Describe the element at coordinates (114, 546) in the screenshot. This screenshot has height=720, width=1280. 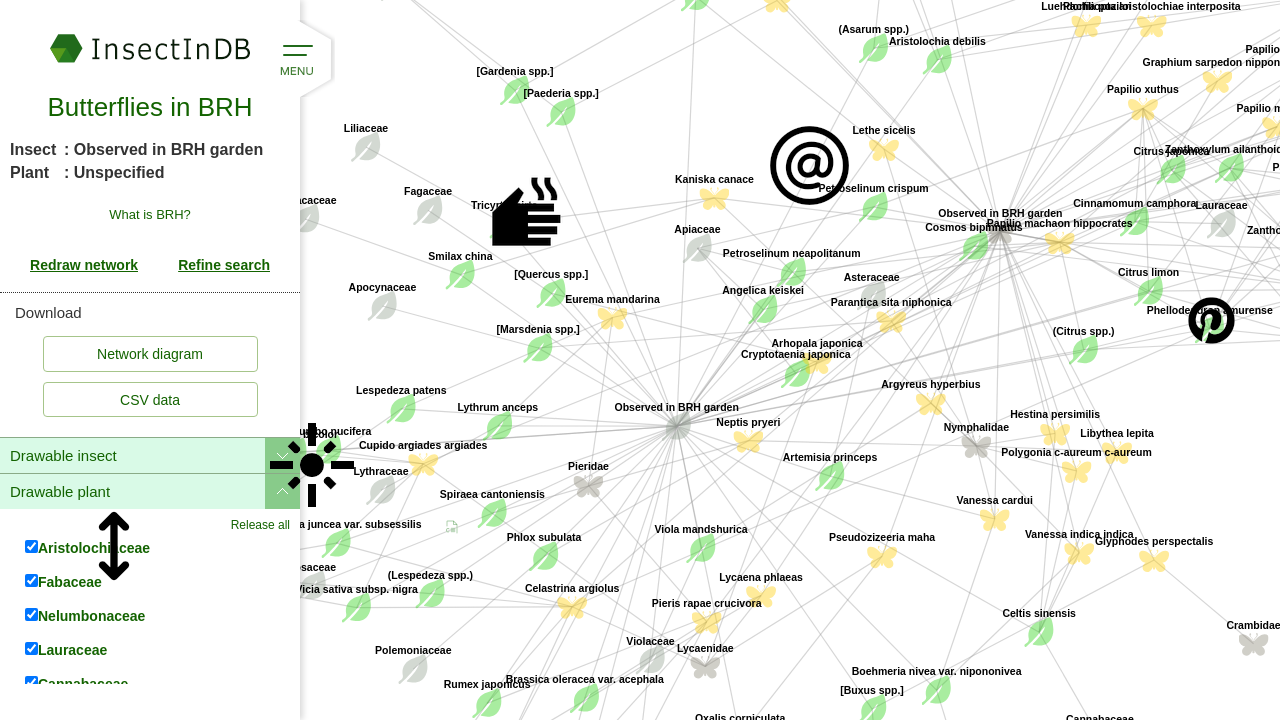
I see `resize element vertically` at that location.